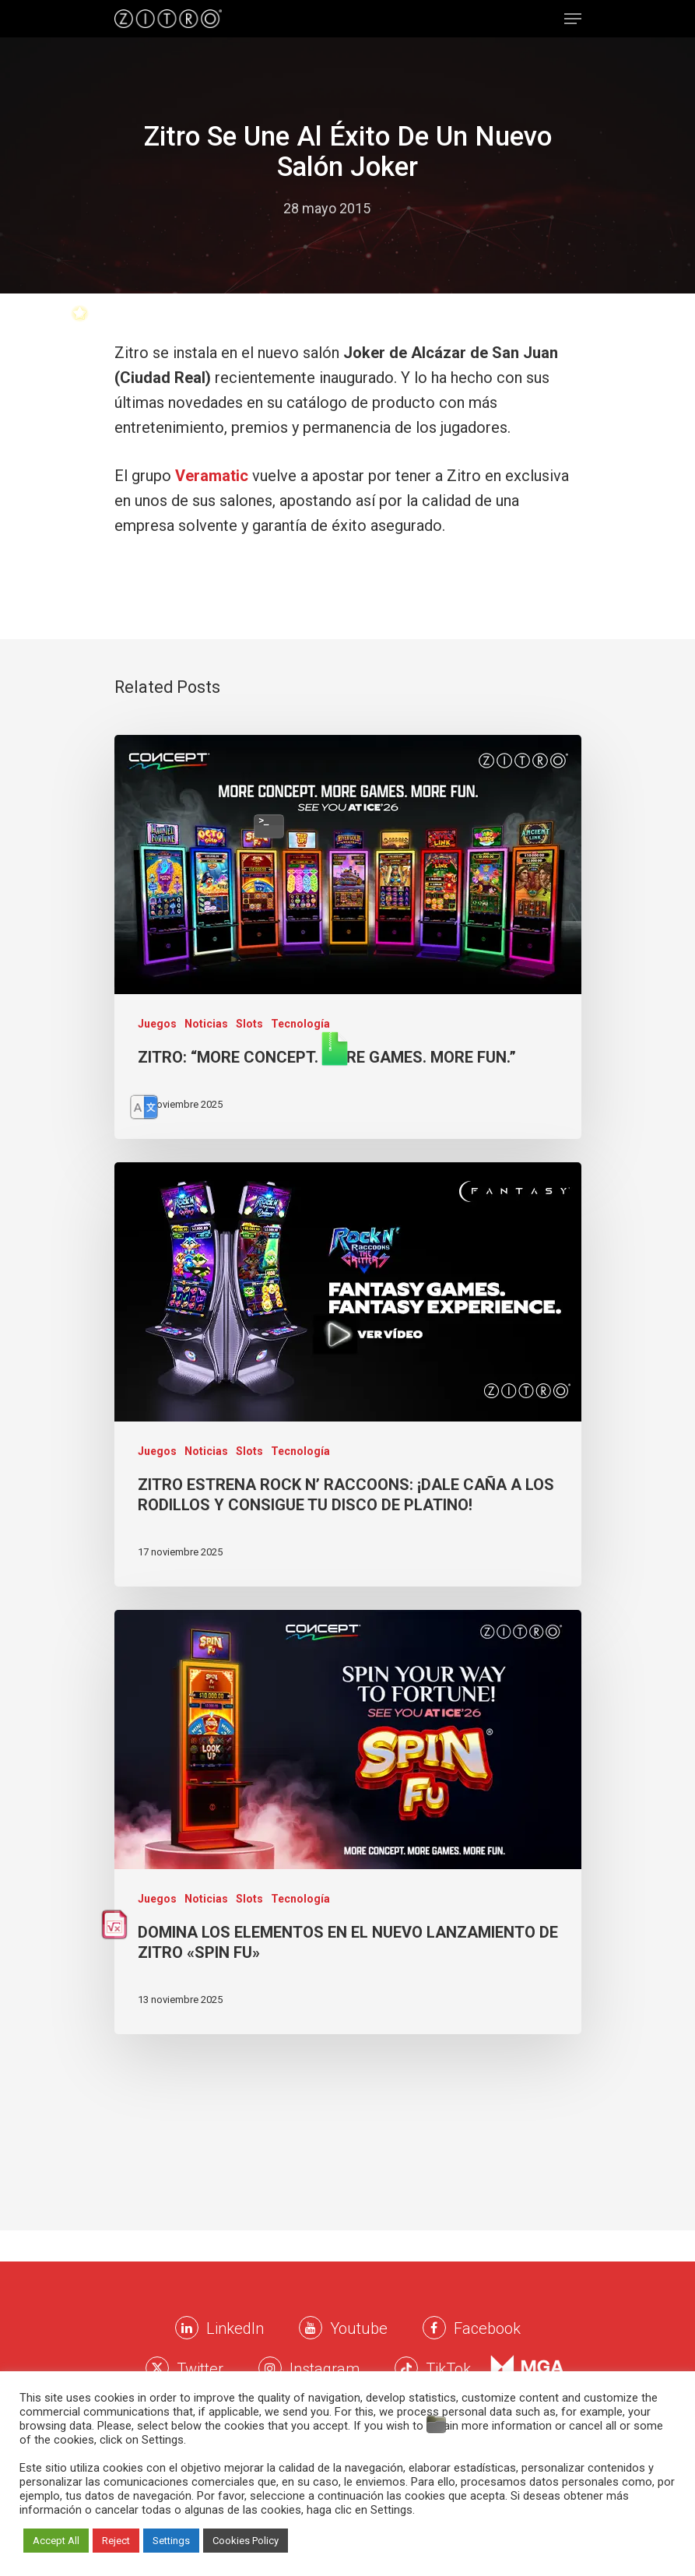 Image resolution: width=695 pixels, height=2576 pixels. What do you see at coordinates (335, 1049) in the screenshot?
I see `compressed archive file (.arc format)` at bounding box center [335, 1049].